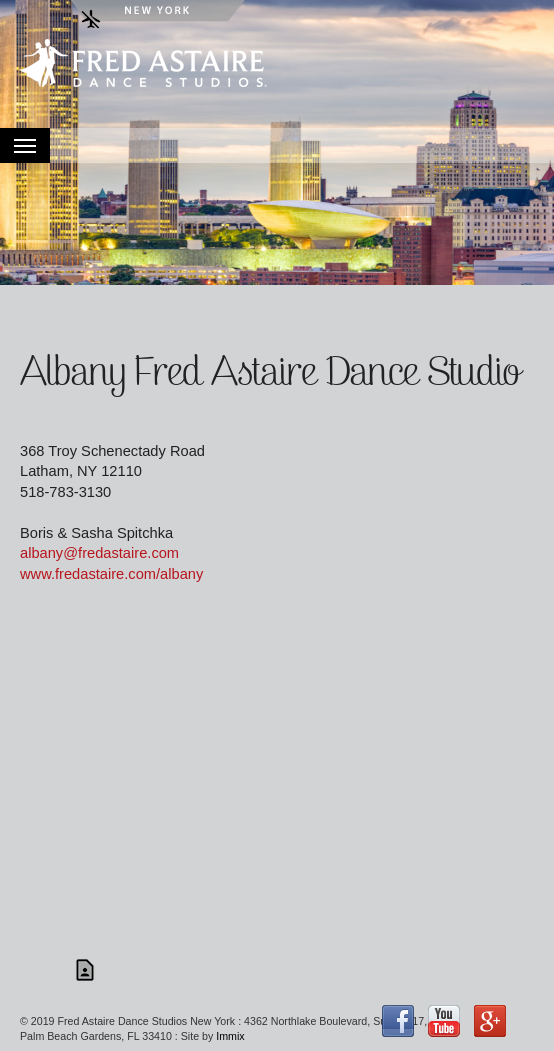  What do you see at coordinates (91, 19) in the screenshot?
I see `airplane mode is currently disabled` at bounding box center [91, 19].